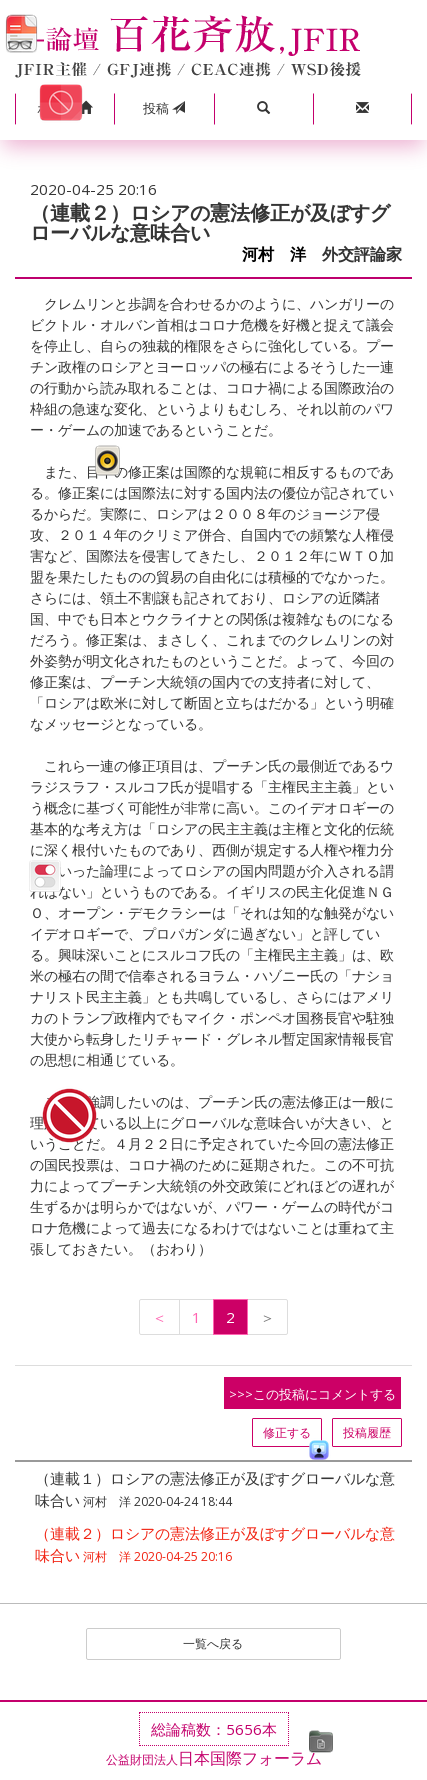 Image resolution: width=427 pixels, height=1780 pixels. Describe the element at coordinates (107, 460) in the screenshot. I see `open rhythmbox music player` at that location.